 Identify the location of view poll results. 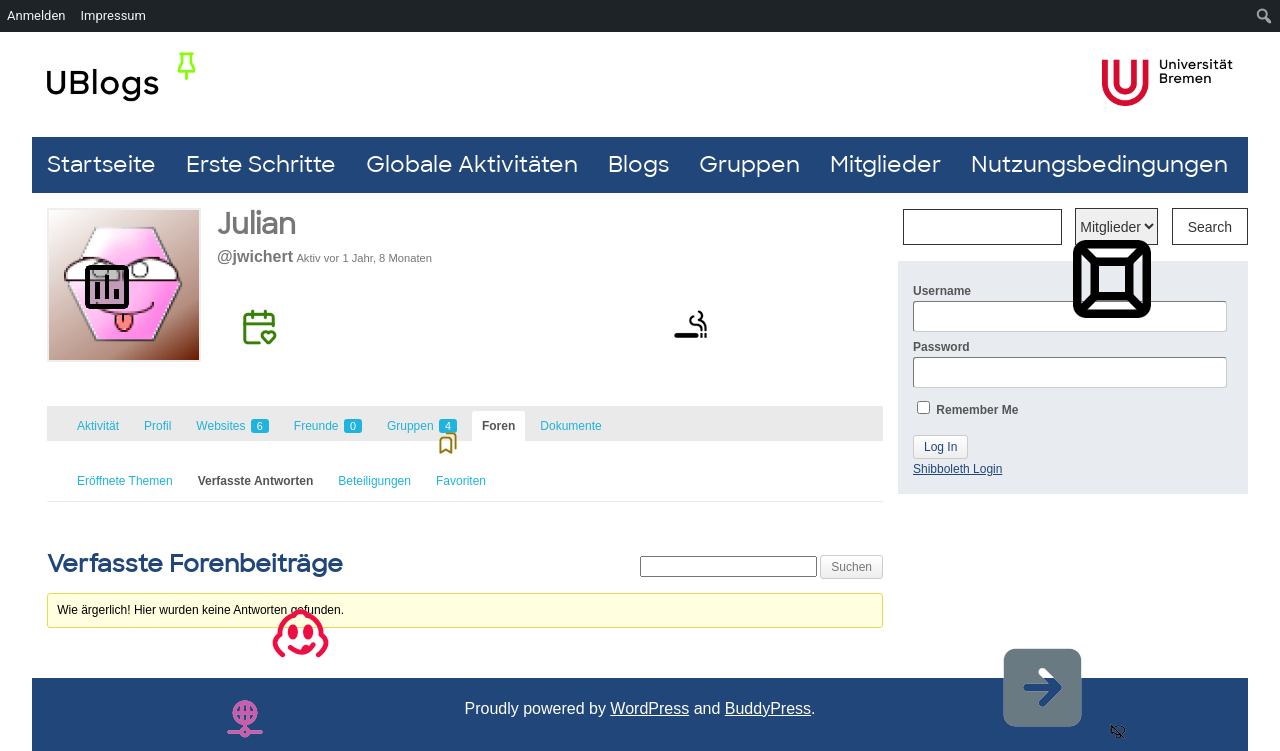
(107, 287).